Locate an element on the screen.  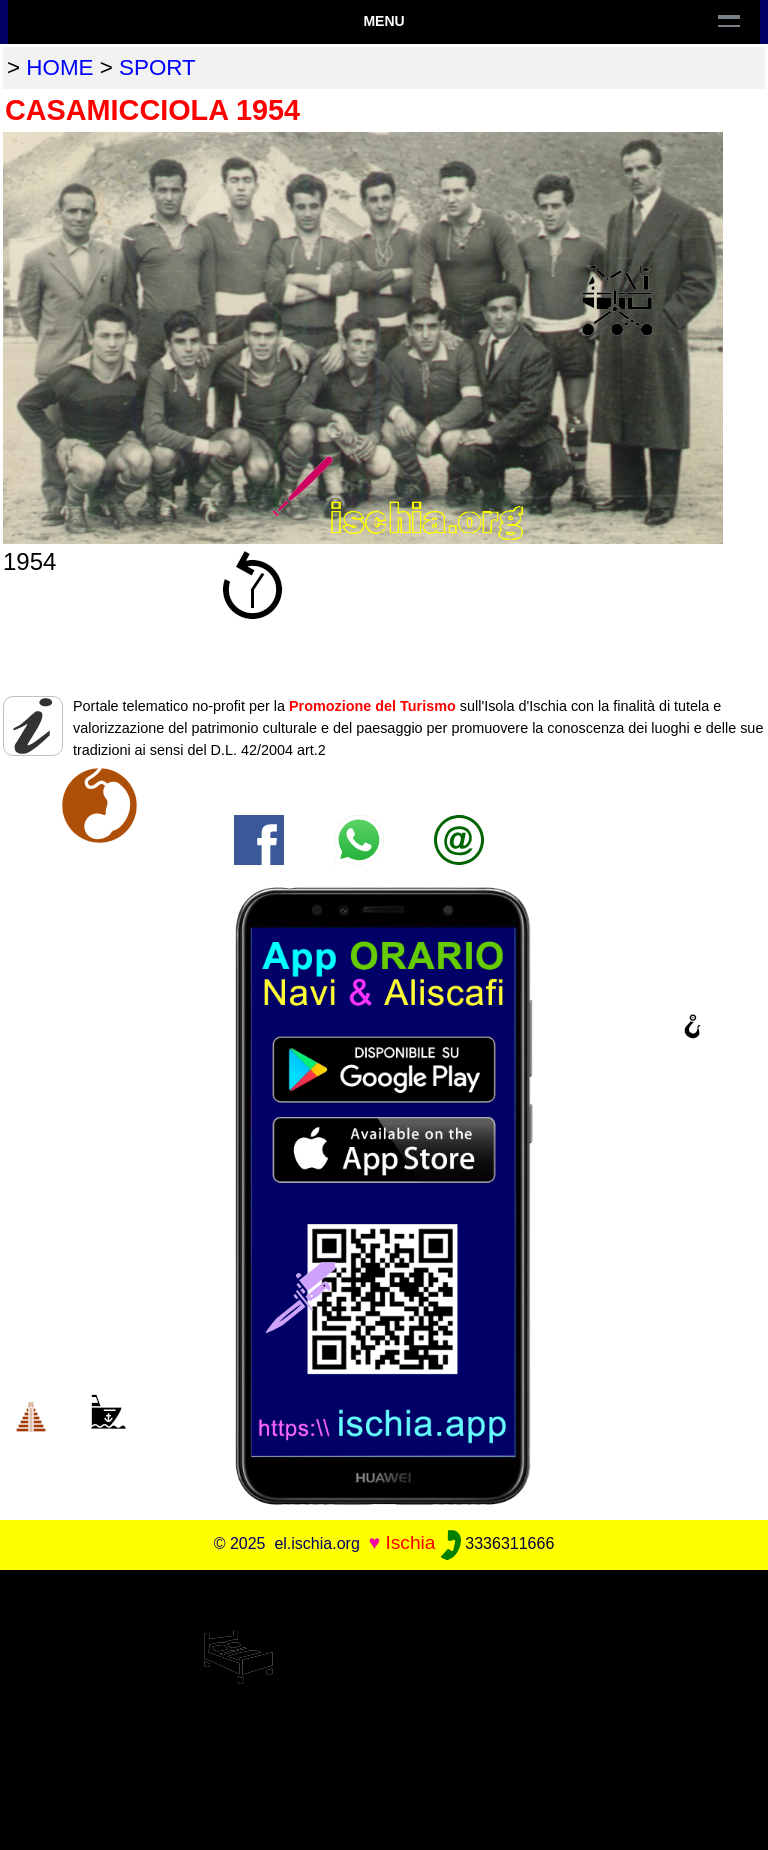
view mars rover mission details is located at coordinates (617, 300).